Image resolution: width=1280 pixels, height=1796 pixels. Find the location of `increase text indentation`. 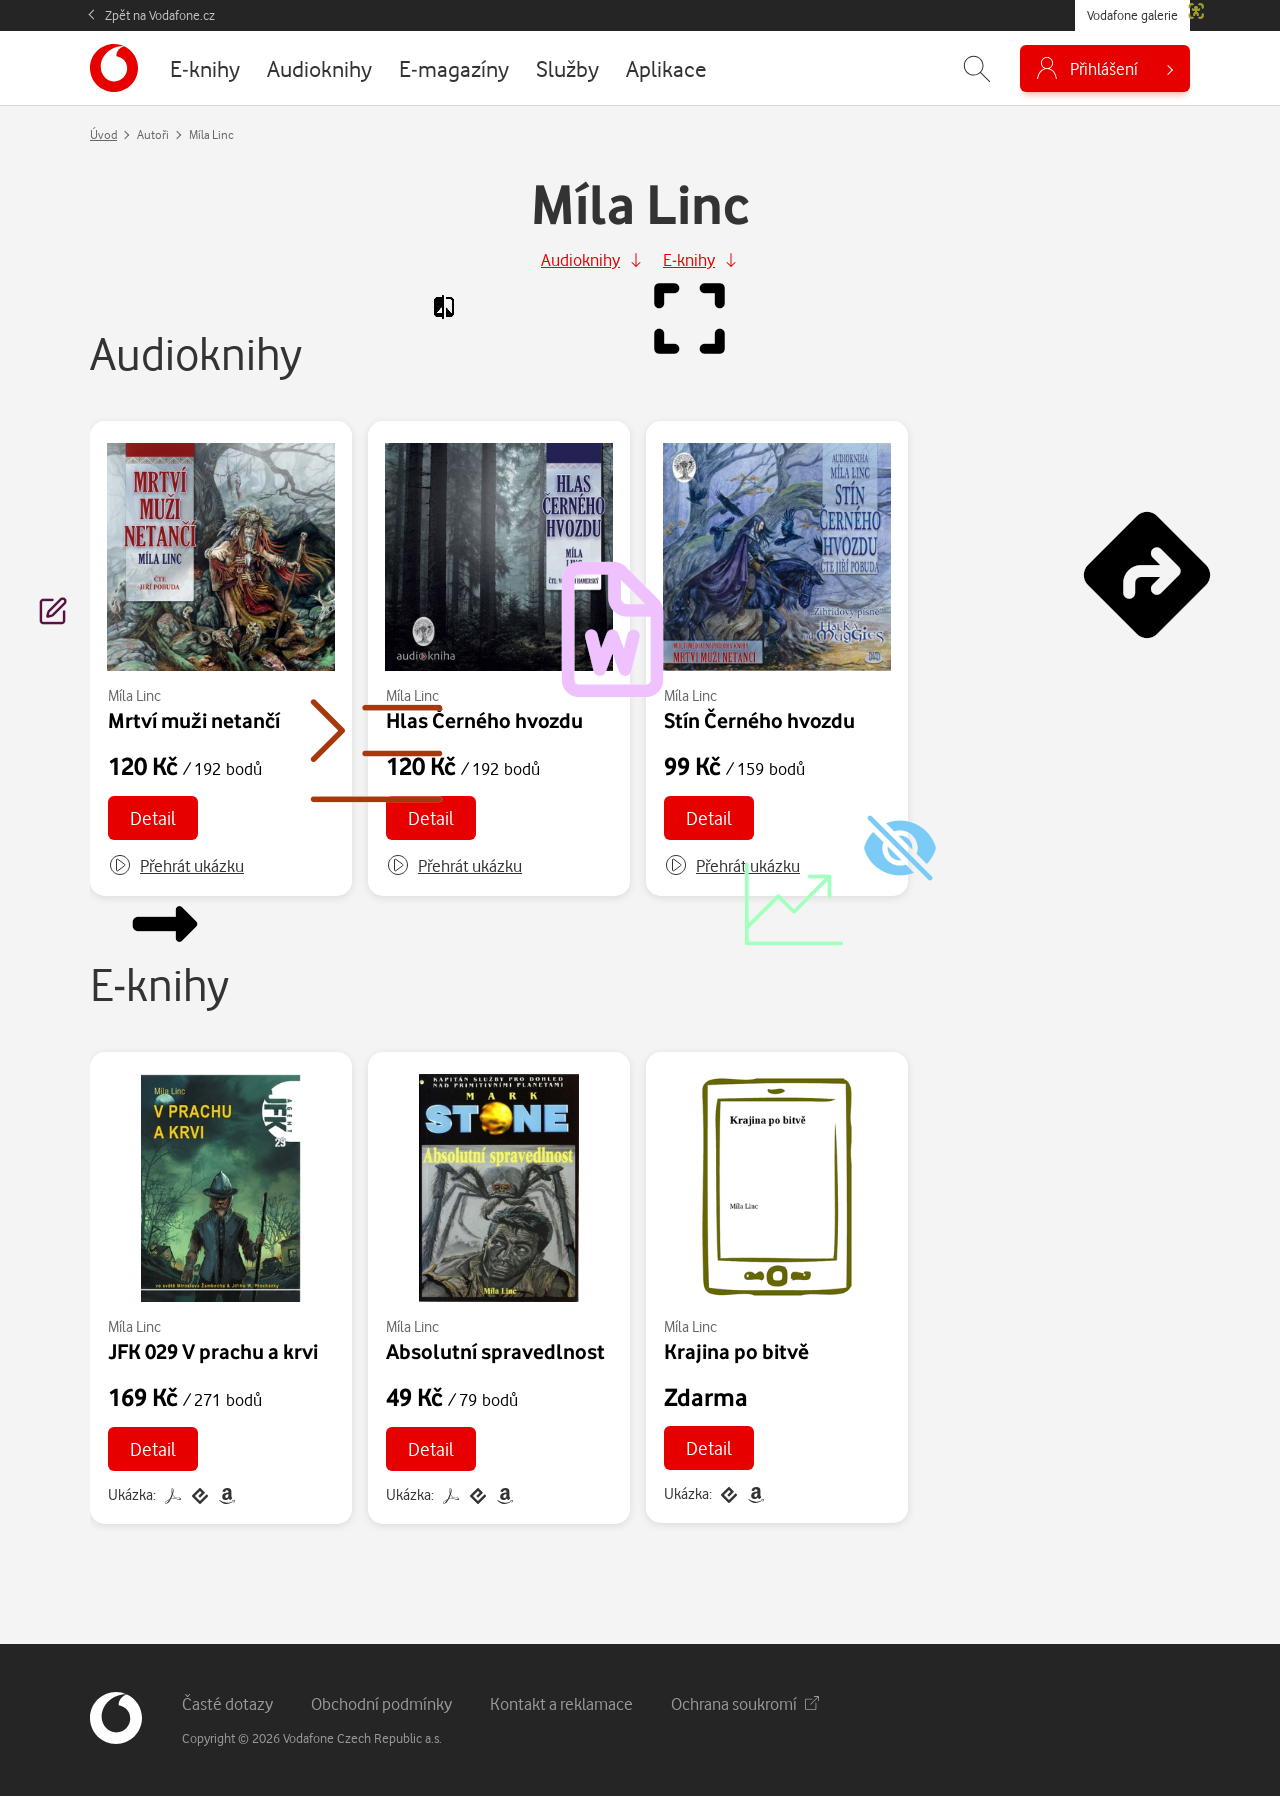

increase text indentation is located at coordinates (376, 753).